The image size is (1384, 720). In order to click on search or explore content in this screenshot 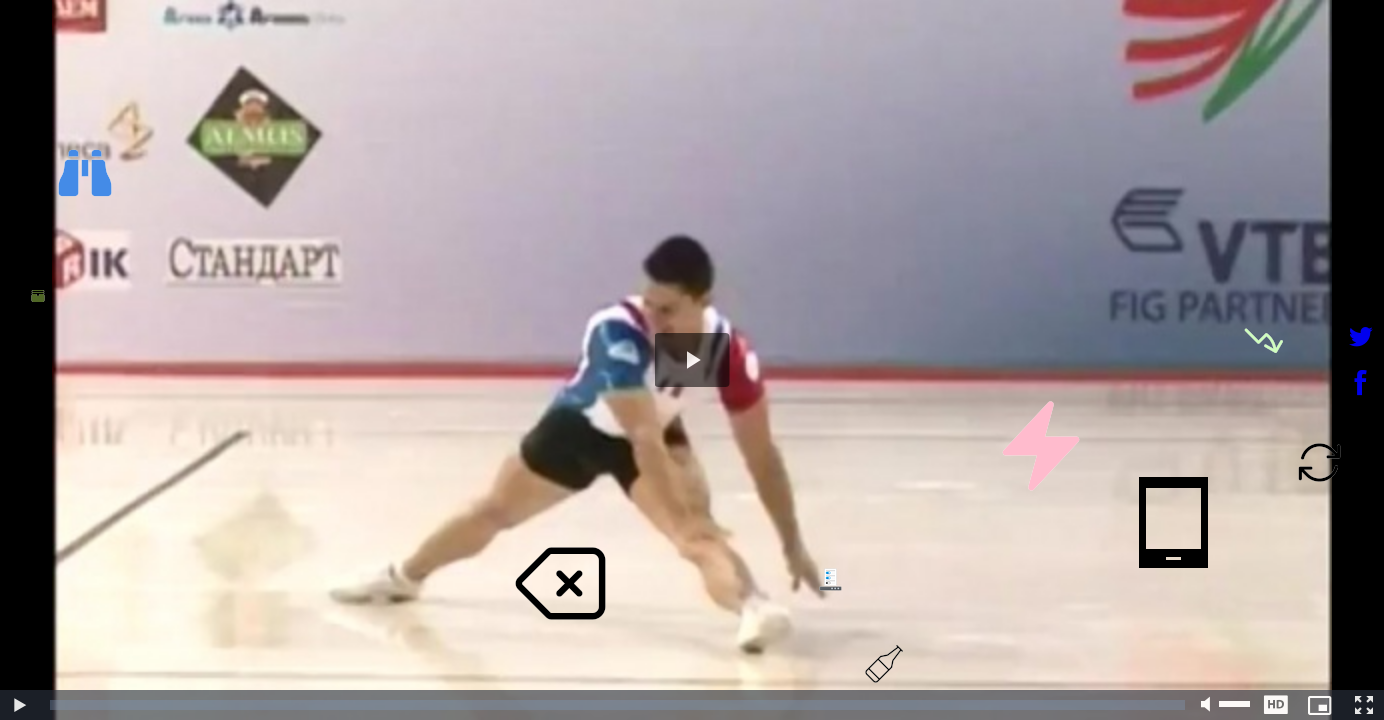, I will do `click(85, 173)`.